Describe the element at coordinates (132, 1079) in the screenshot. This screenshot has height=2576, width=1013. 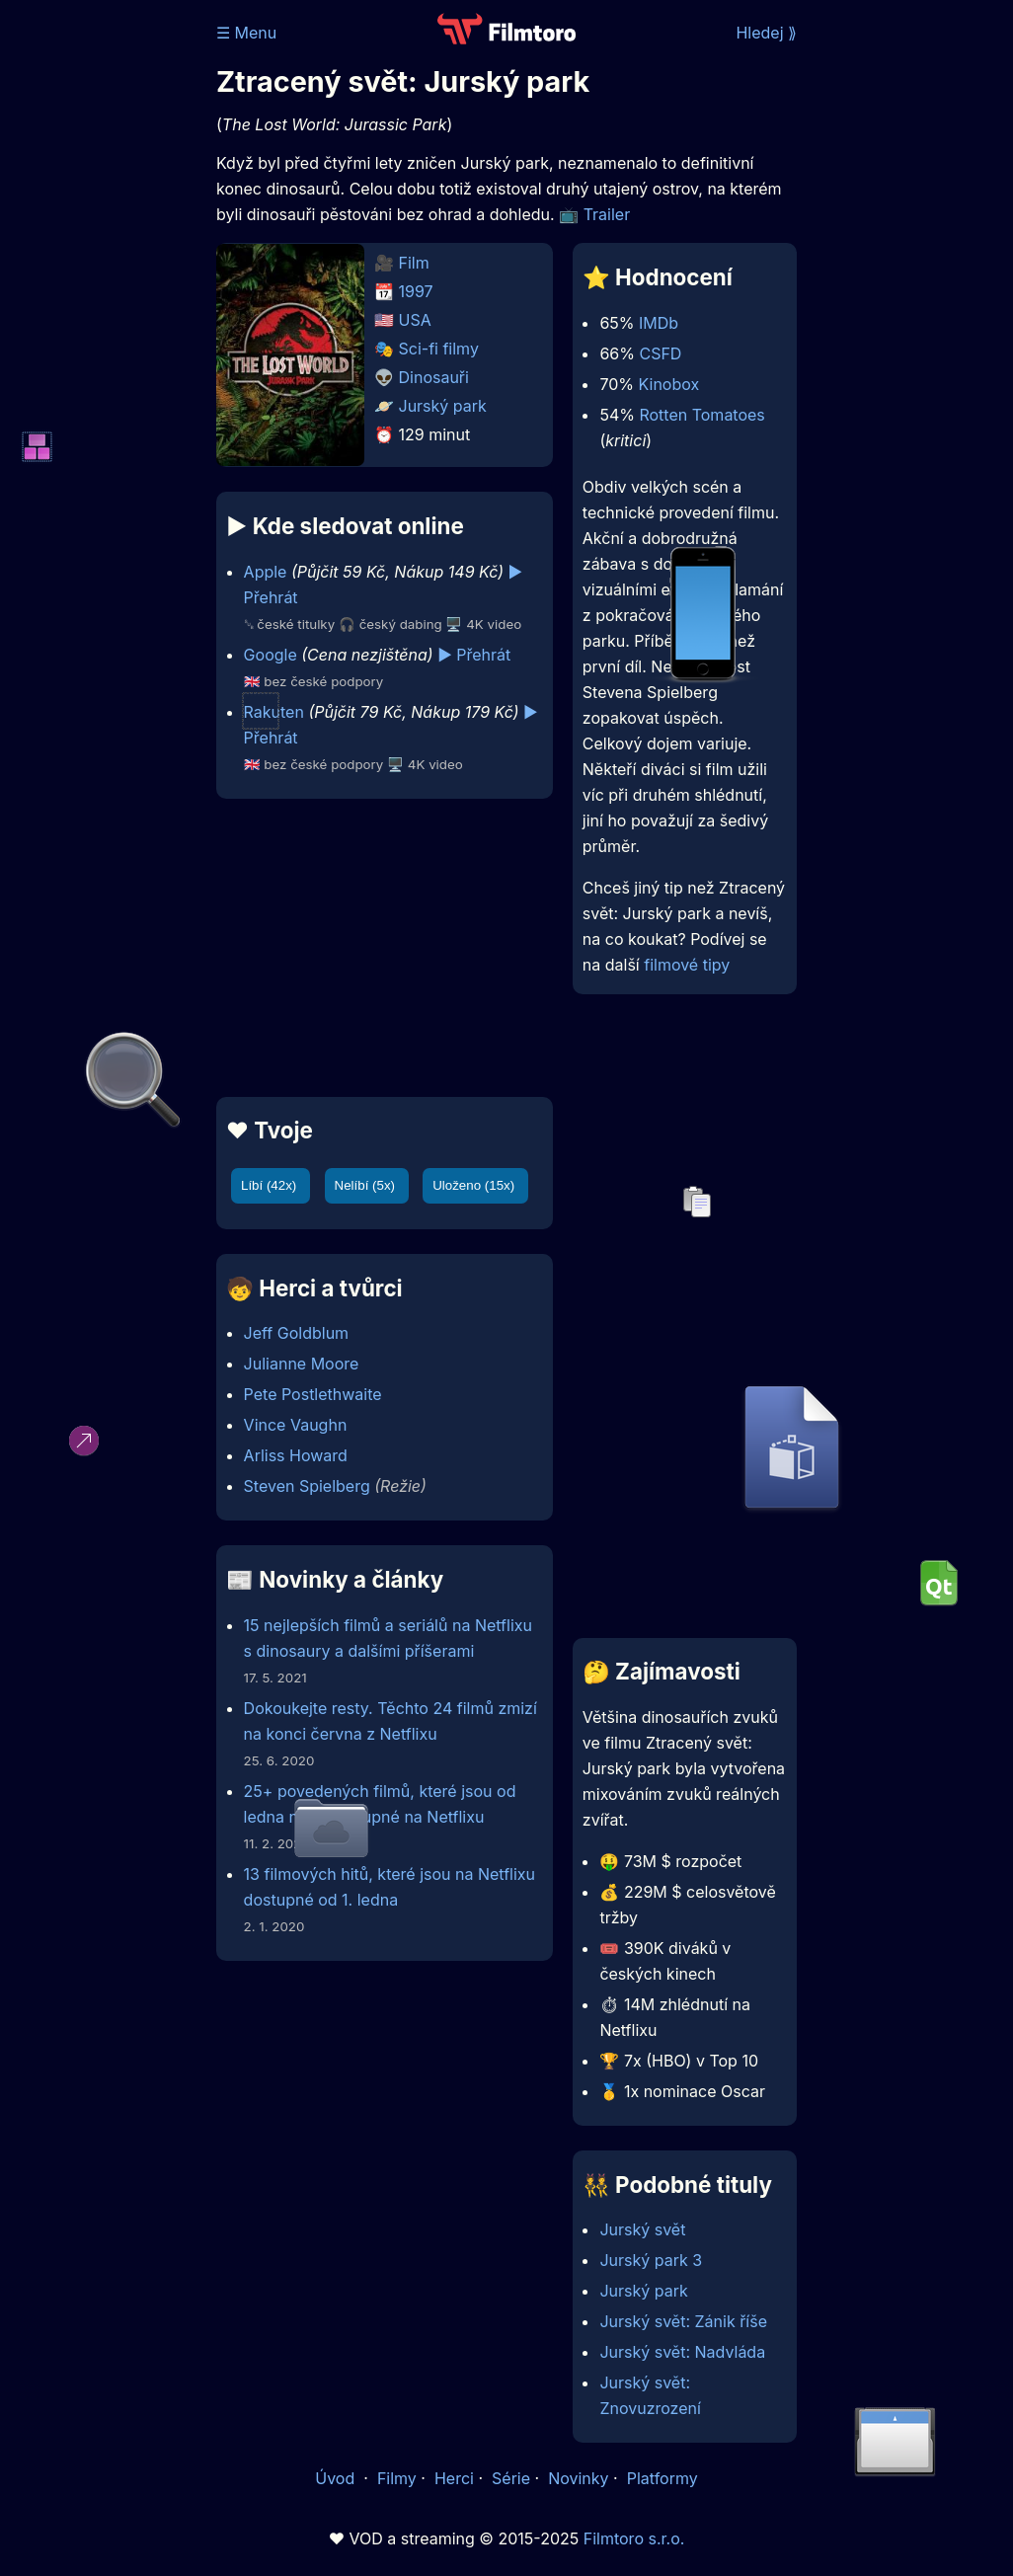
I see `open spotlight search preferences` at that location.